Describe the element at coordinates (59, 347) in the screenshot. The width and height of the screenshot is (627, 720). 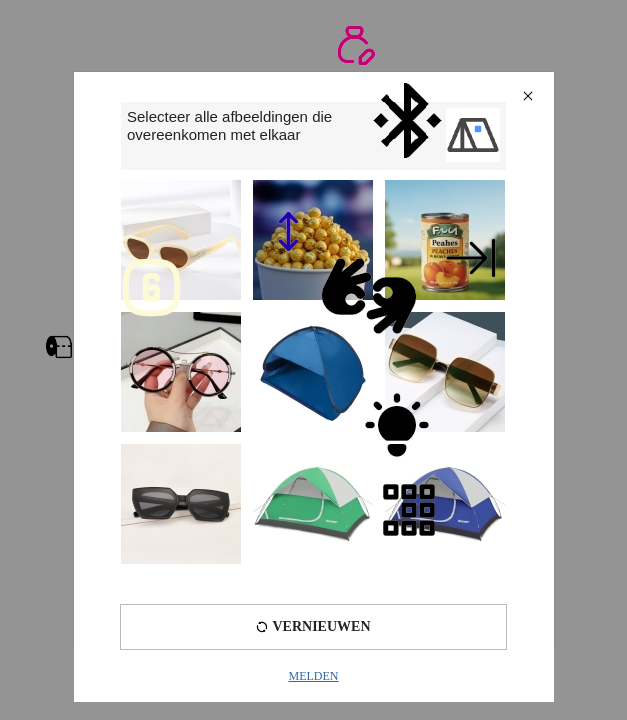
I see `bathroom or restroom location indicator` at that location.